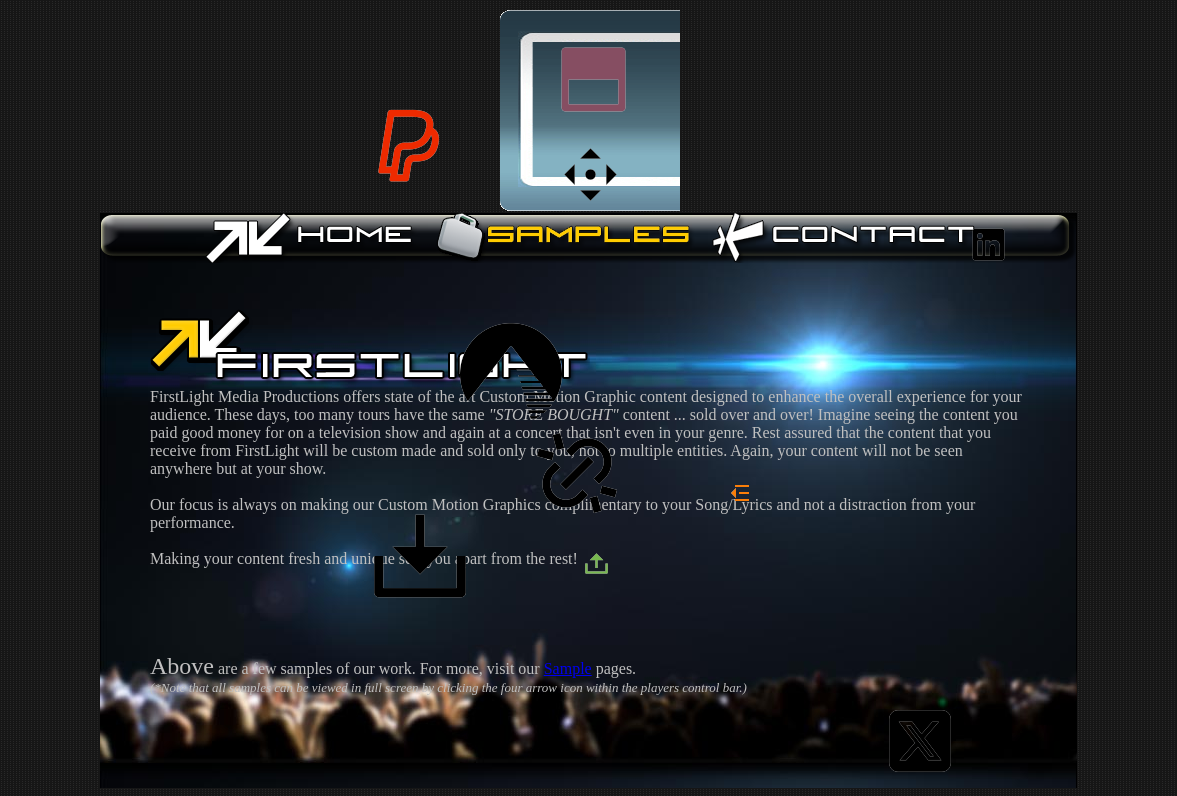  Describe the element at coordinates (511, 371) in the screenshot. I see `link to Codeberg repository` at that location.